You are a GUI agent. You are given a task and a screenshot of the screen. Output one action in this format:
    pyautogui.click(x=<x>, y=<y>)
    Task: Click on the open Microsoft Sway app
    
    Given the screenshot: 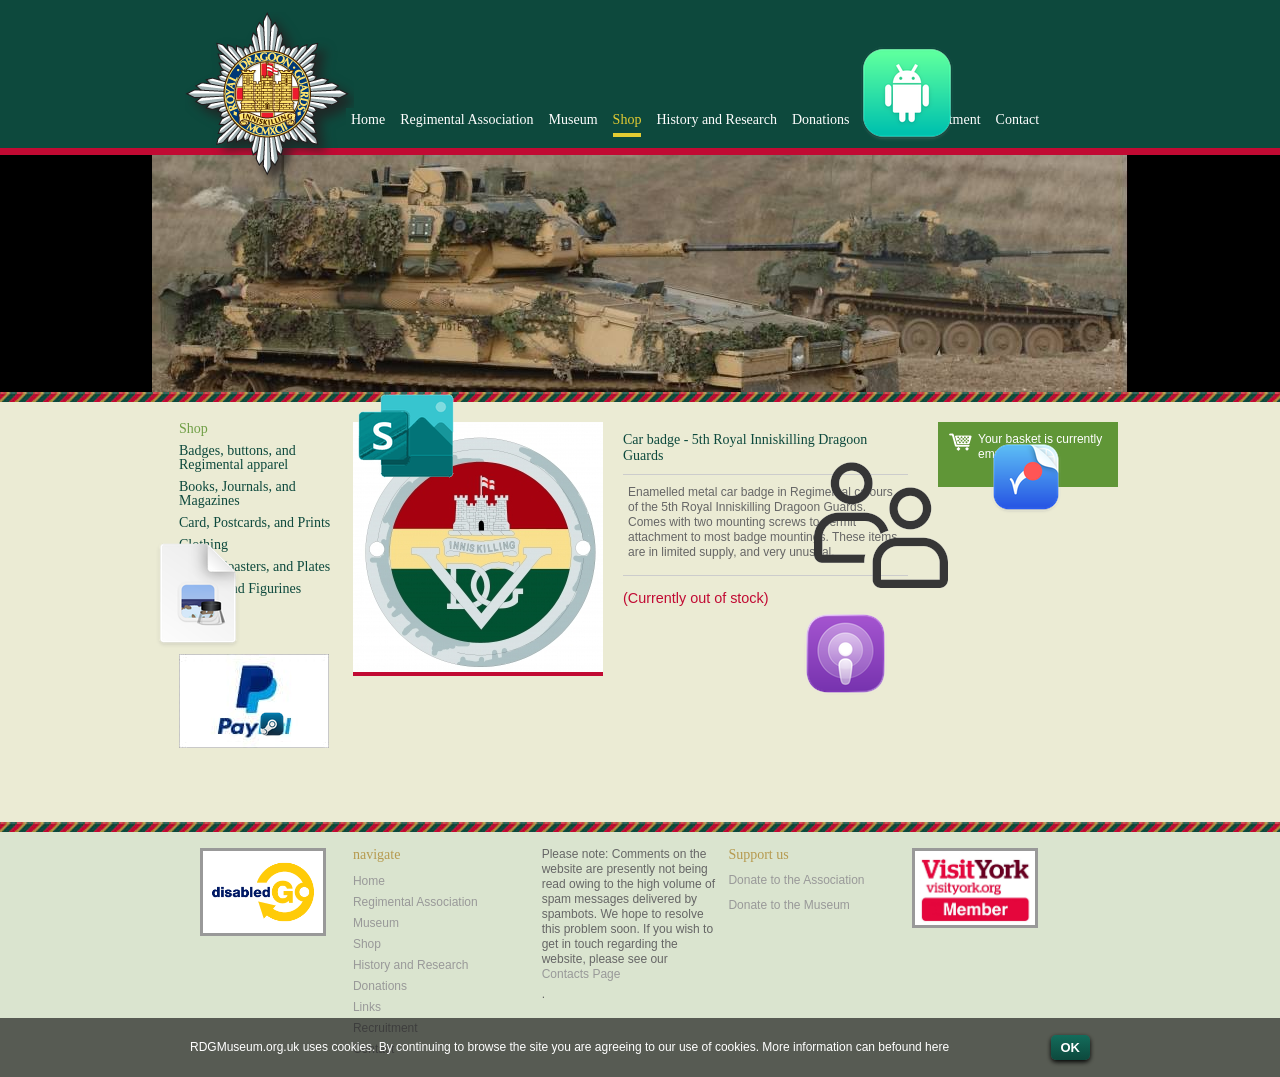 What is the action you would take?
    pyautogui.click(x=406, y=436)
    